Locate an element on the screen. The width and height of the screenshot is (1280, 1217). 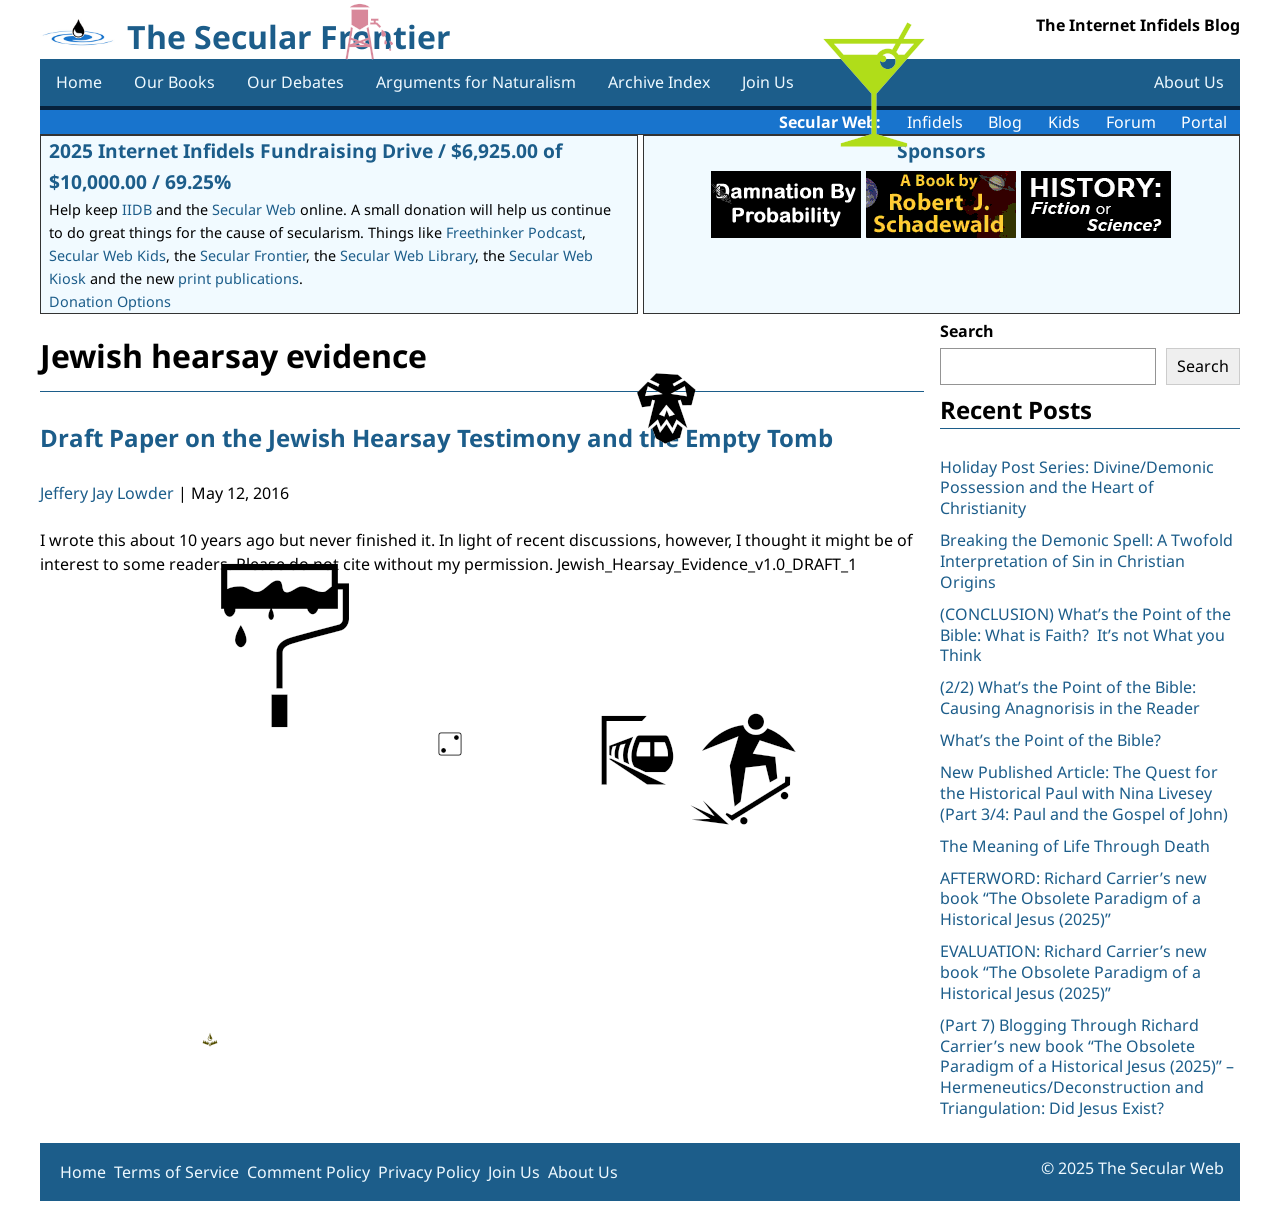
indicates a grease trap or oil collection hazard is located at coordinates (210, 1040).